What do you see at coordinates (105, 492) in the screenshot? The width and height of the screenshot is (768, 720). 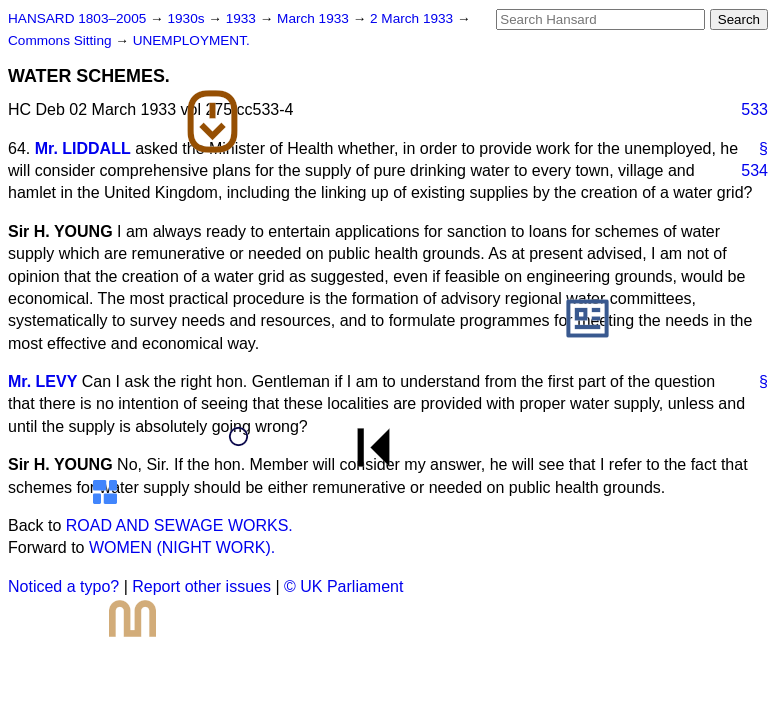 I see `access the dashboard or control panel` at bounding box center [105, 492].